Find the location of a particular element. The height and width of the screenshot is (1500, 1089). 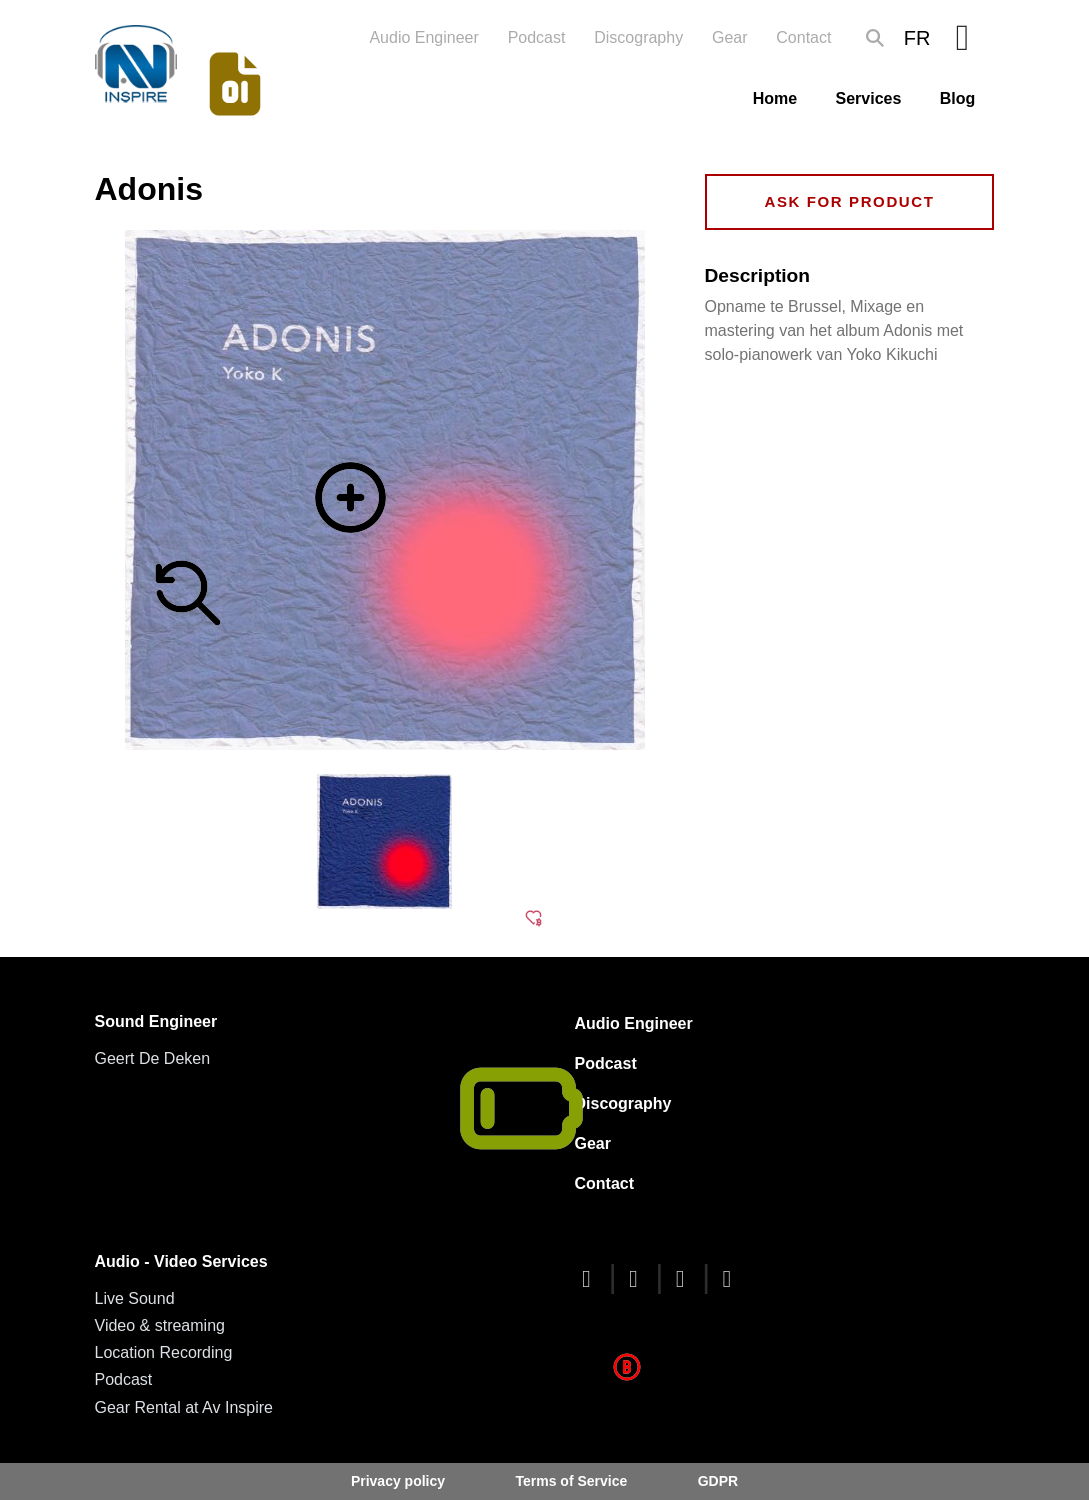

reset zoom to default level is located at coordinates (188, 593).